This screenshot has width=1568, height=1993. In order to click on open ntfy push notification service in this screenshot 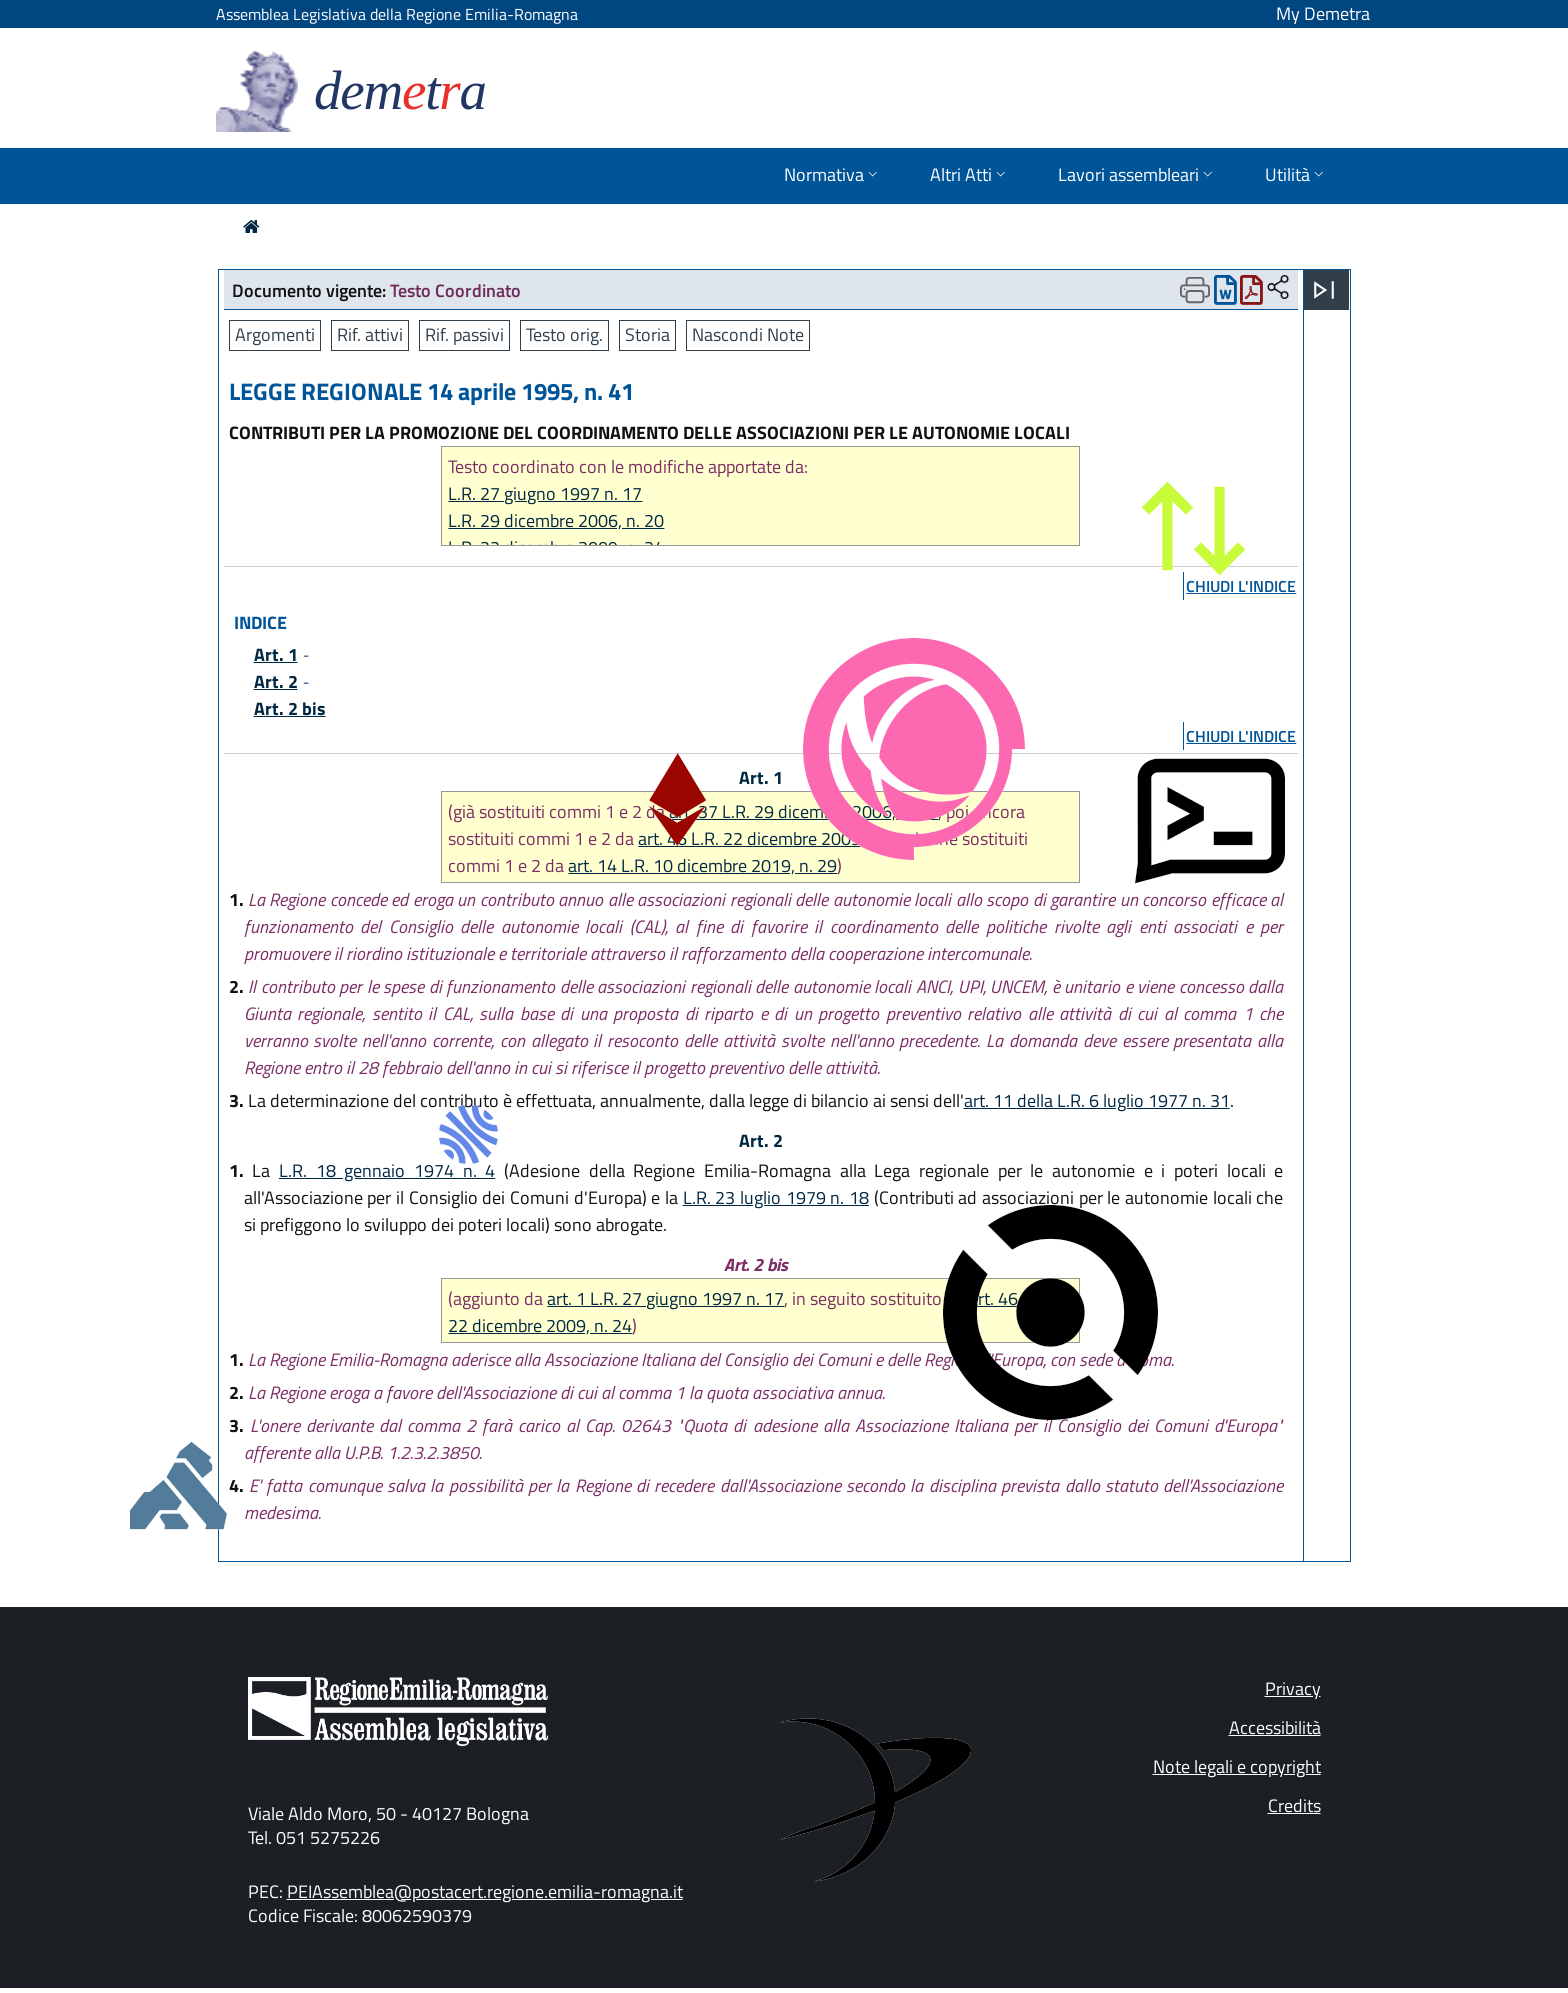, I will do `click(1210, 821)`.